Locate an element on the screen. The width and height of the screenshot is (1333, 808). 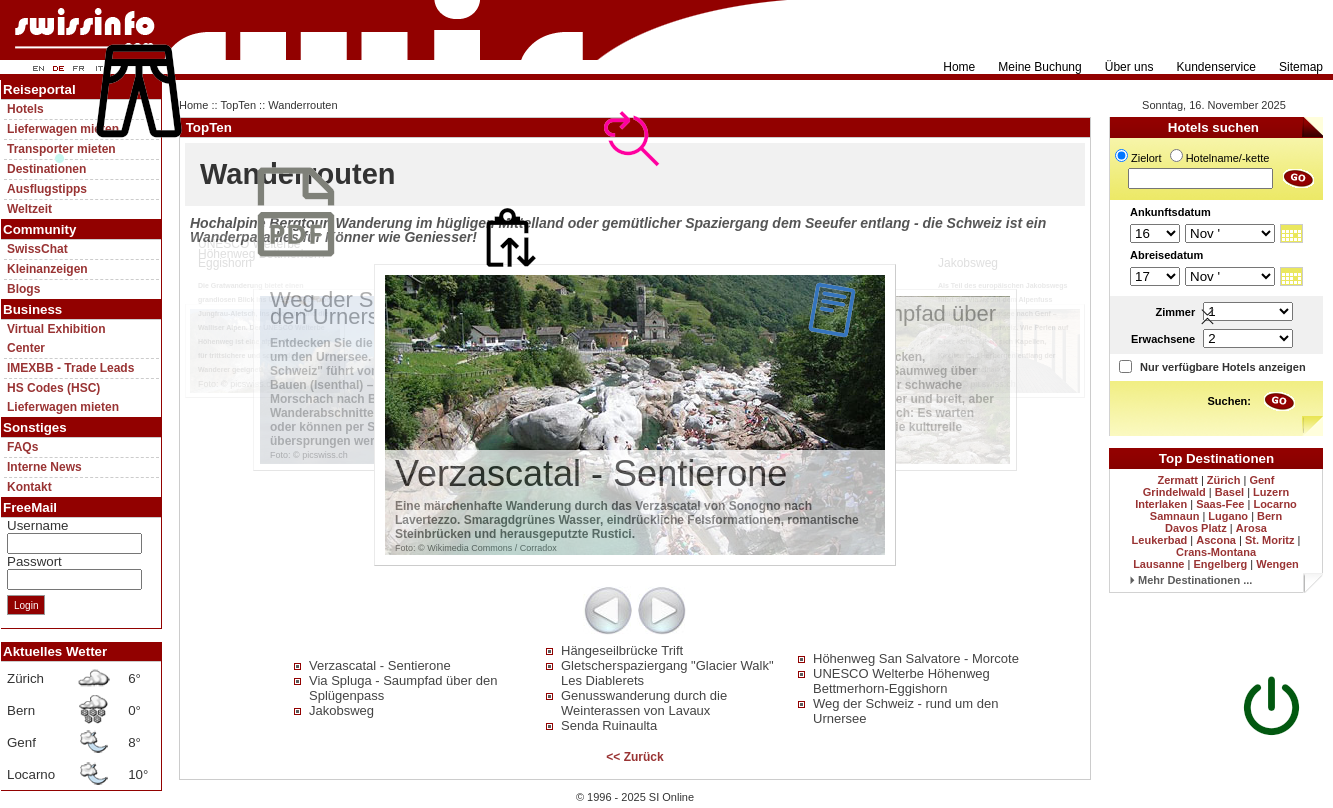
go to search panel is located at coordinates (633, 140).